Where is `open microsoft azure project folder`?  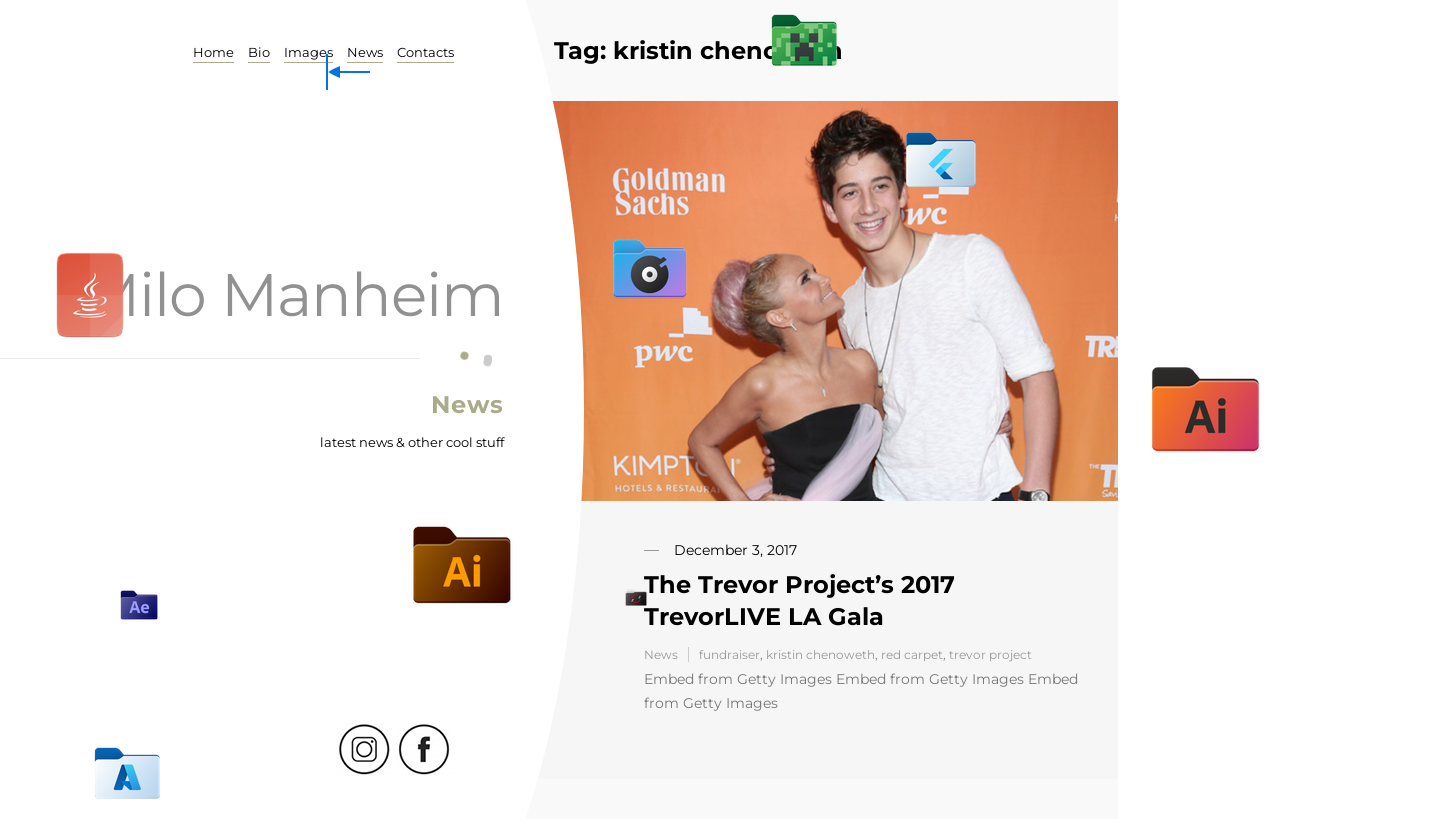
open microsoft azure project folder is located at coordinates (127, 775).